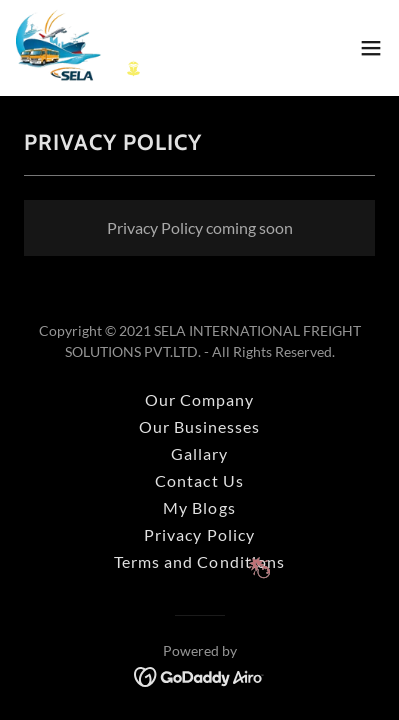  What do you see at coordinates (259, 567) in the screenshot?
I see `detonate or trigger an explosion effect` at bounding box center [259, 567].